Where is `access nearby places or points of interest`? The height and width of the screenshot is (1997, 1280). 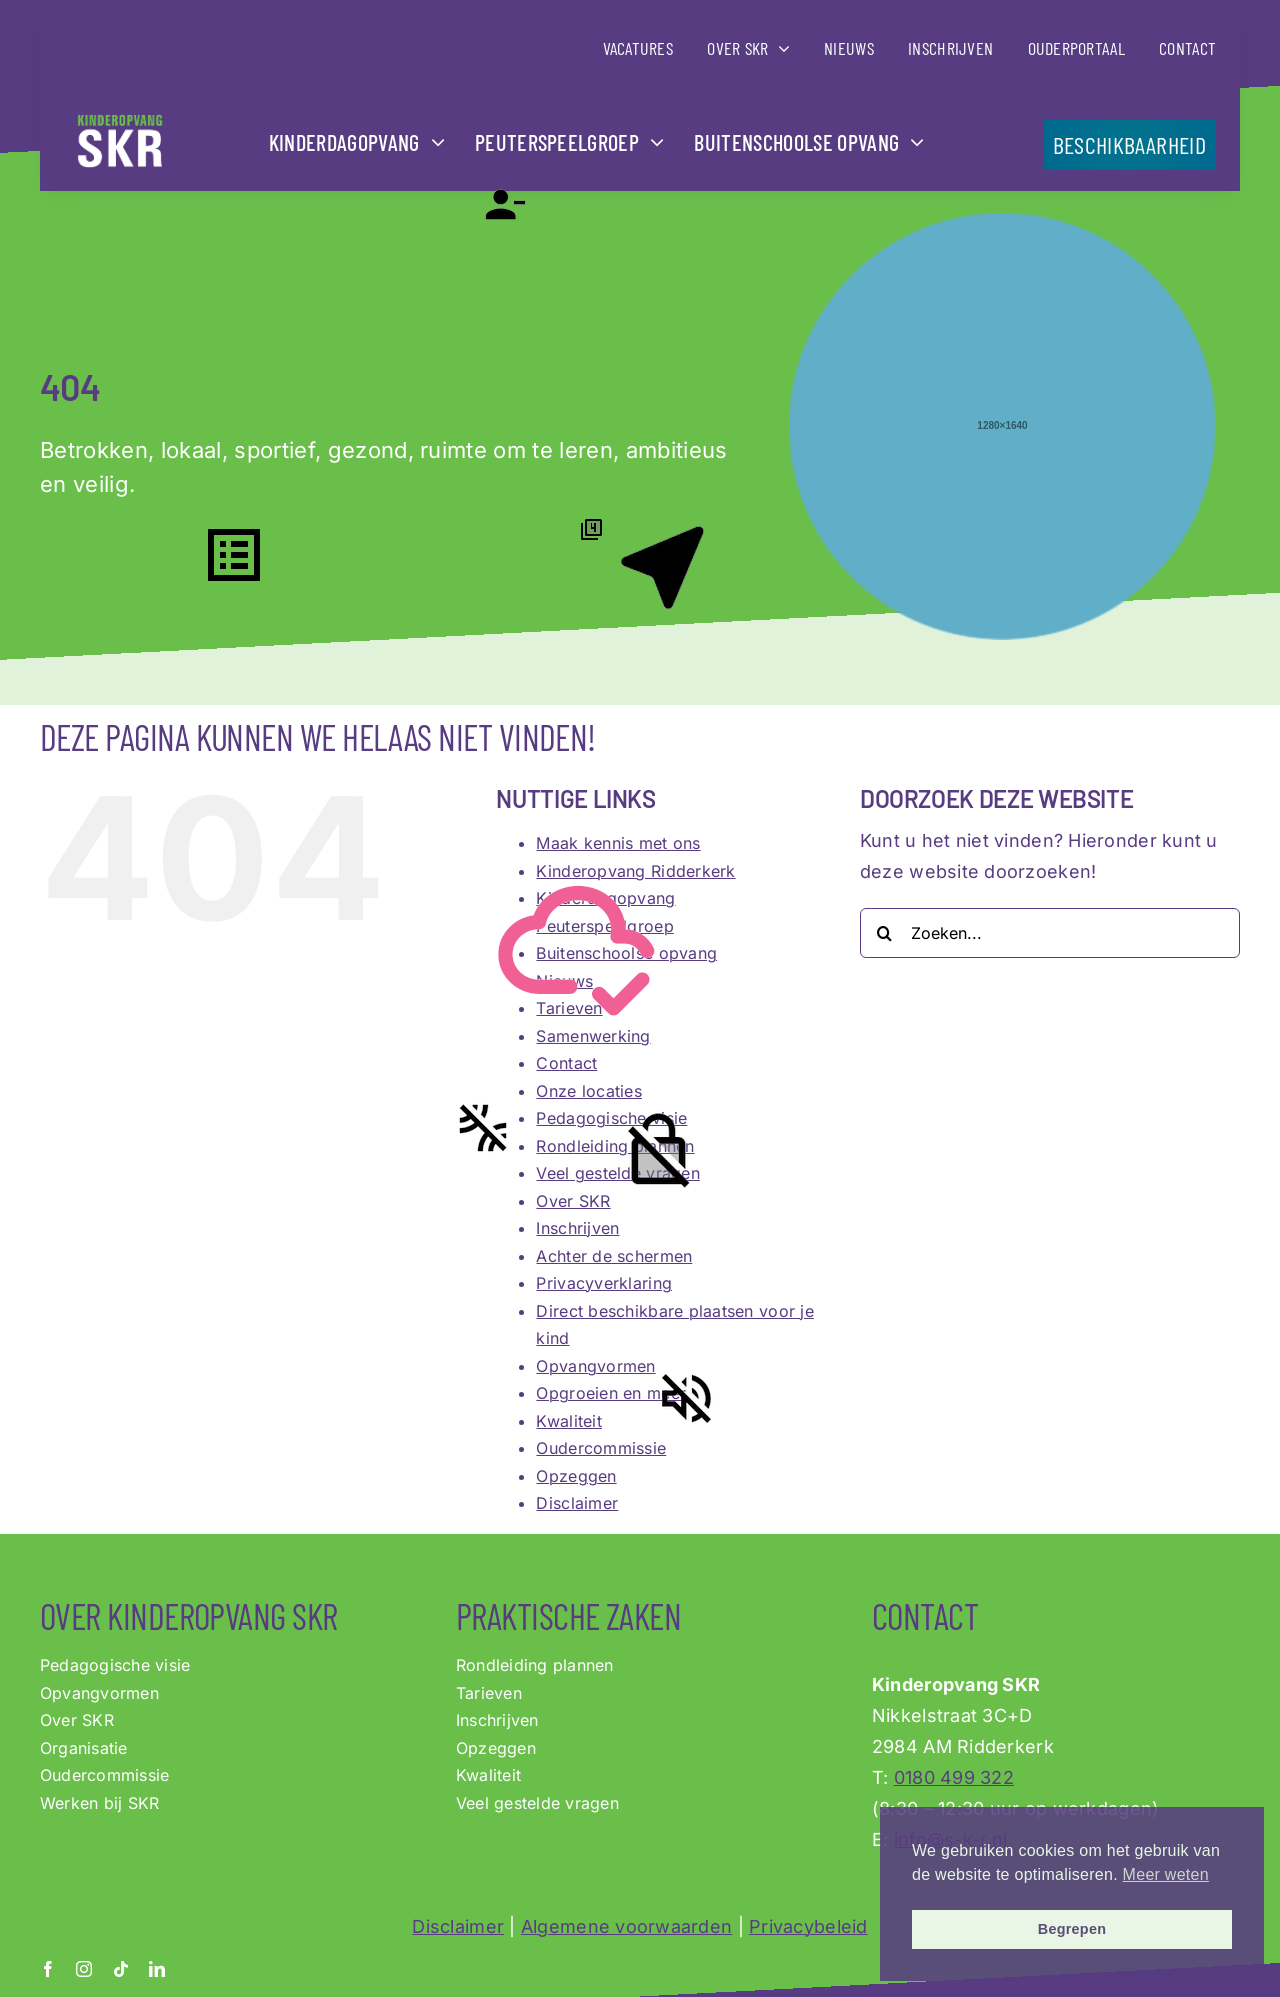 access nearby places or points of interest is located at coordinates (663, 566).